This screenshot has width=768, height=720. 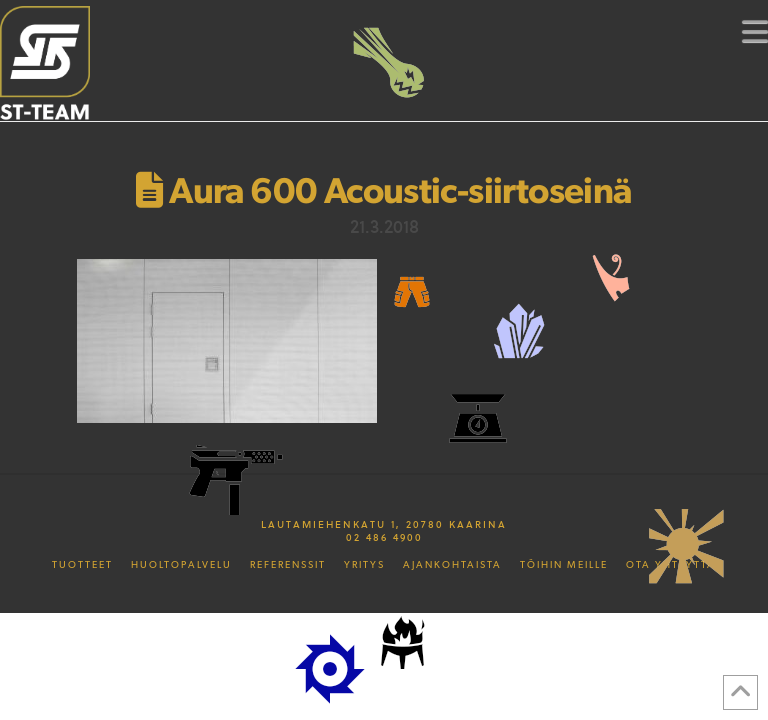 What do you see at coordinates (236, 480) in the screenshot?
I see `select tec-9 weapon in game inventory` at bounding box center [236, 480].